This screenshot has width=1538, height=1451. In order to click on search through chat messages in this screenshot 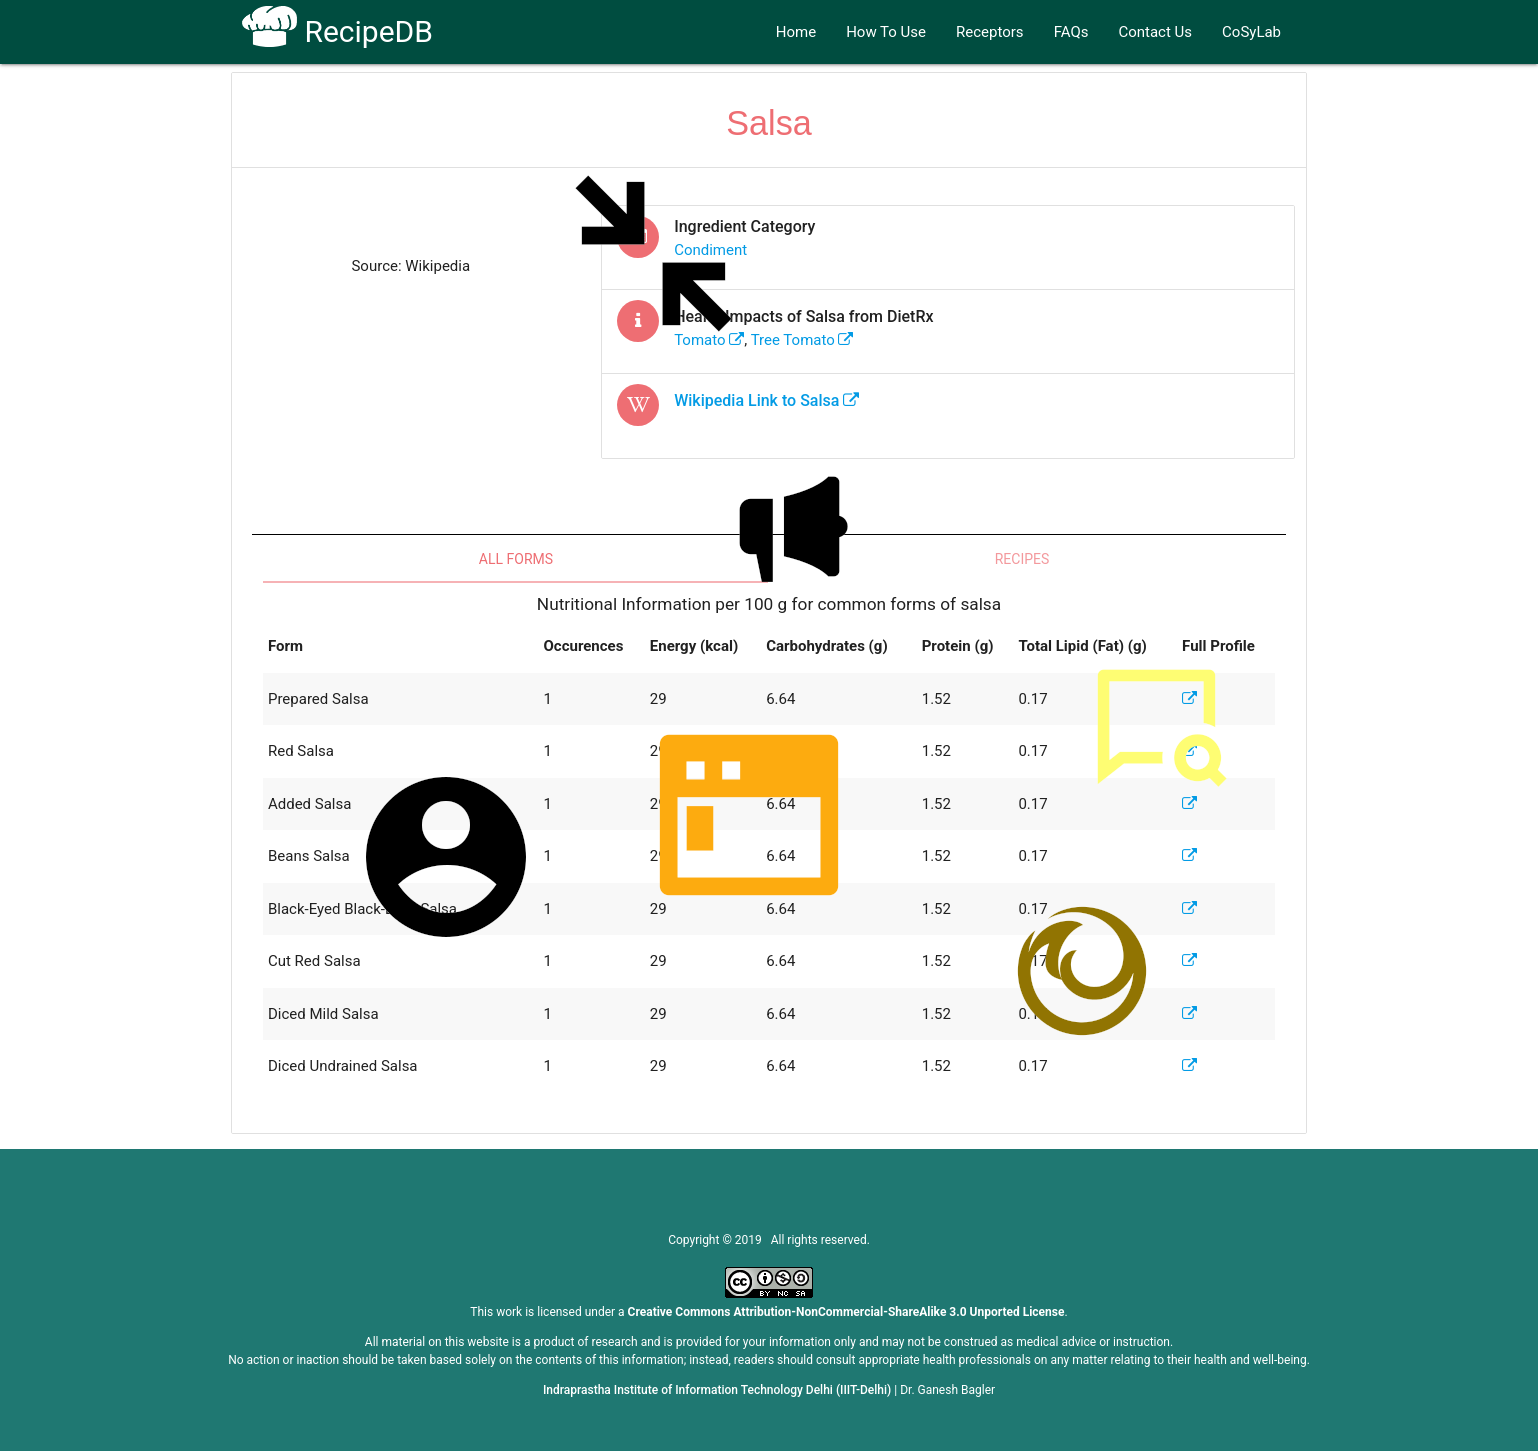, I will do `click(1156, 722)`.